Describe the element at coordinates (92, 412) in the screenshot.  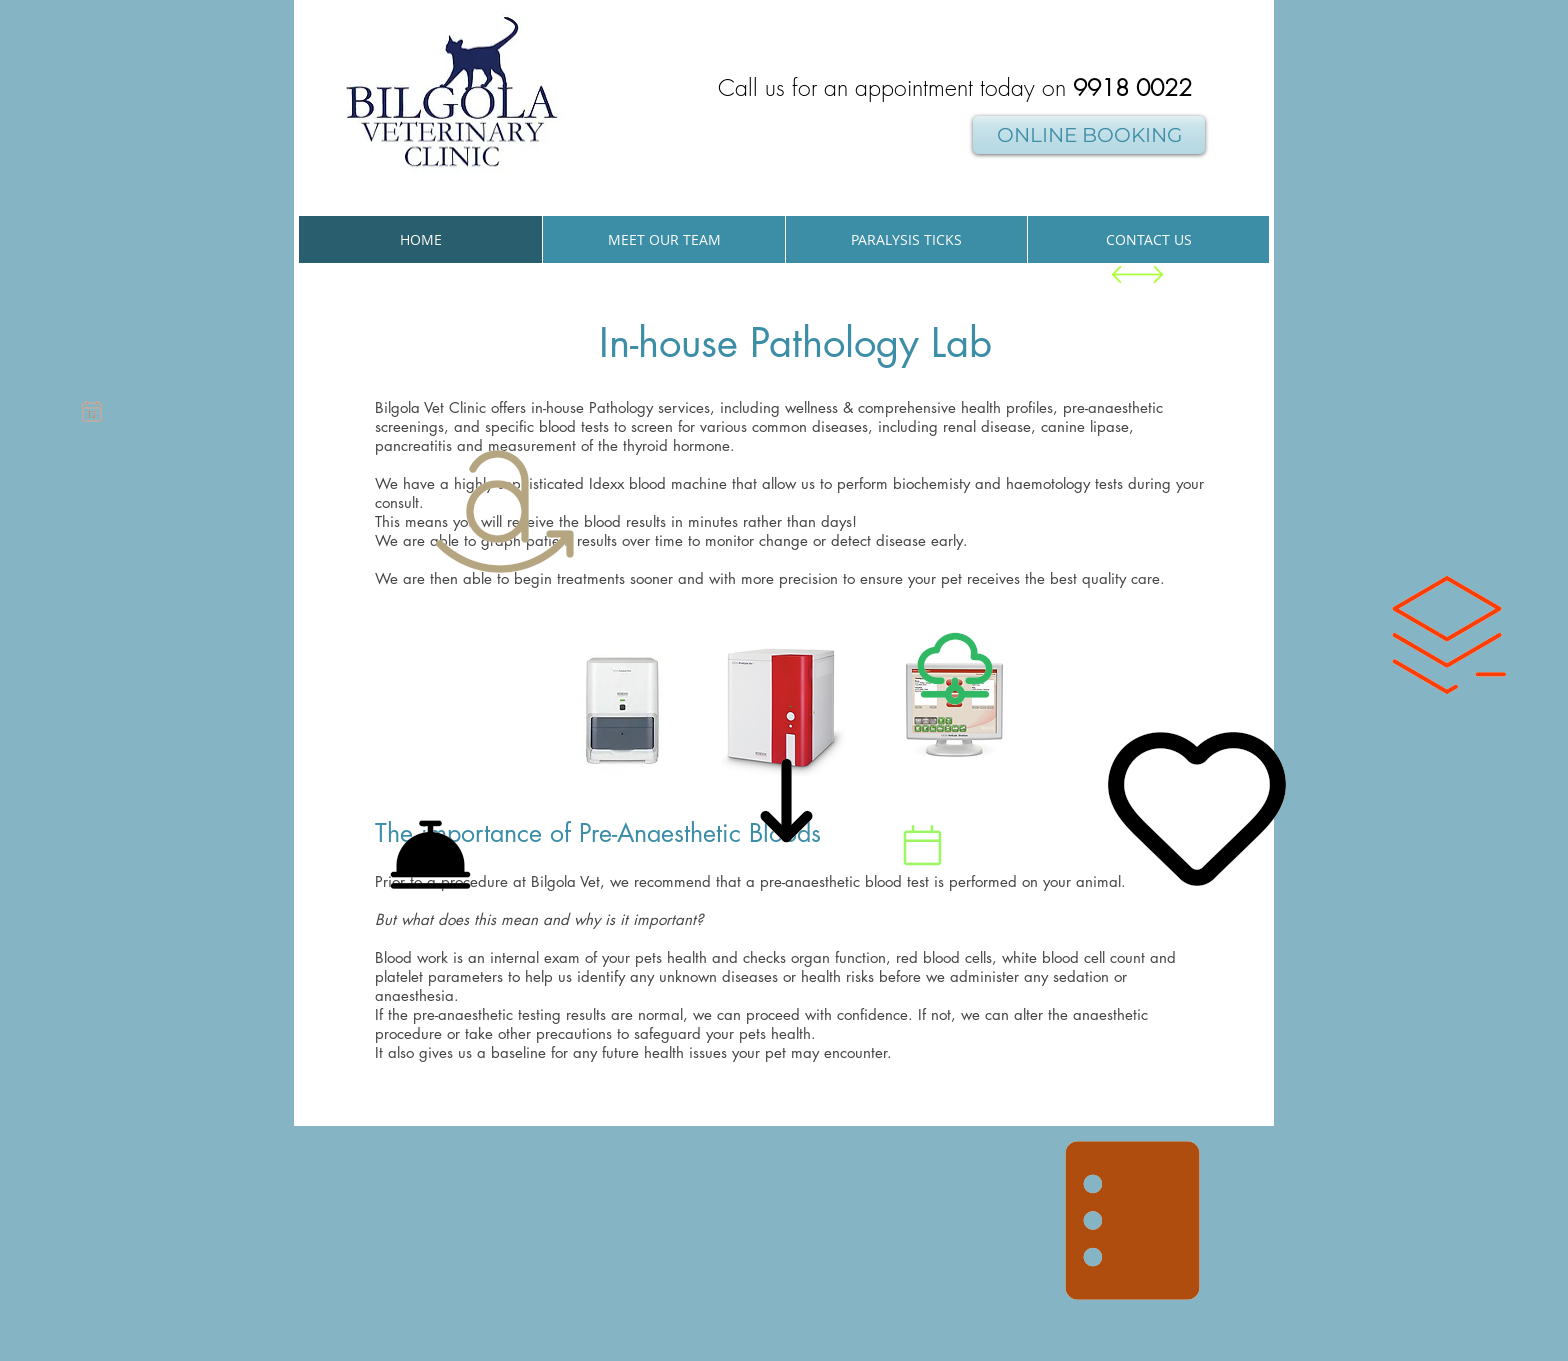
I see `view calendar or schedule` at that location.